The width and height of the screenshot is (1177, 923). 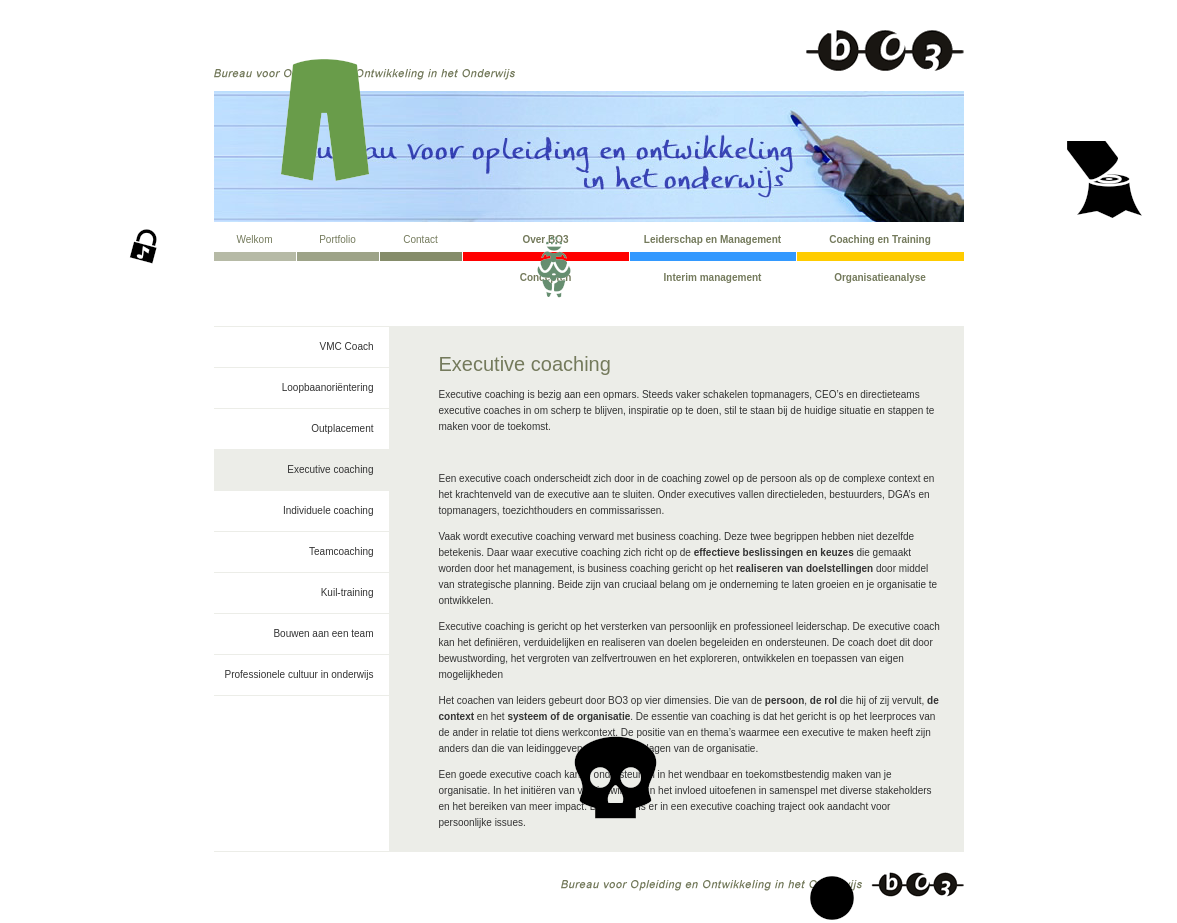 What do you see at coordinates (554, 267) in the screenshot?
I see `view artifact or historical item details` at bounding box center [554, 267].